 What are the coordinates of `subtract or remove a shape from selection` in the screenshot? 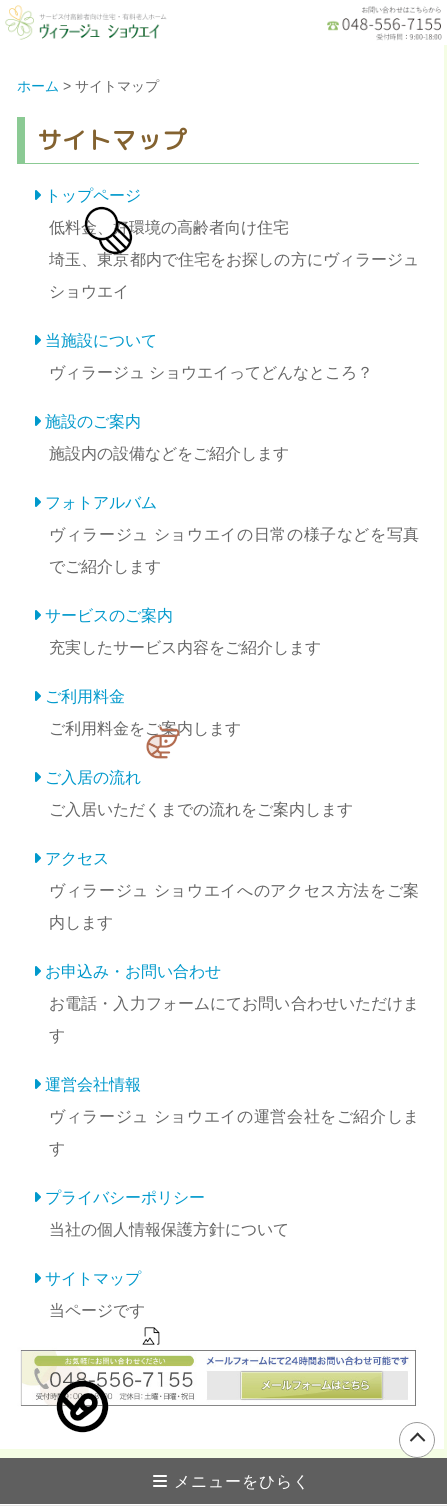 It's located at (108, 230).